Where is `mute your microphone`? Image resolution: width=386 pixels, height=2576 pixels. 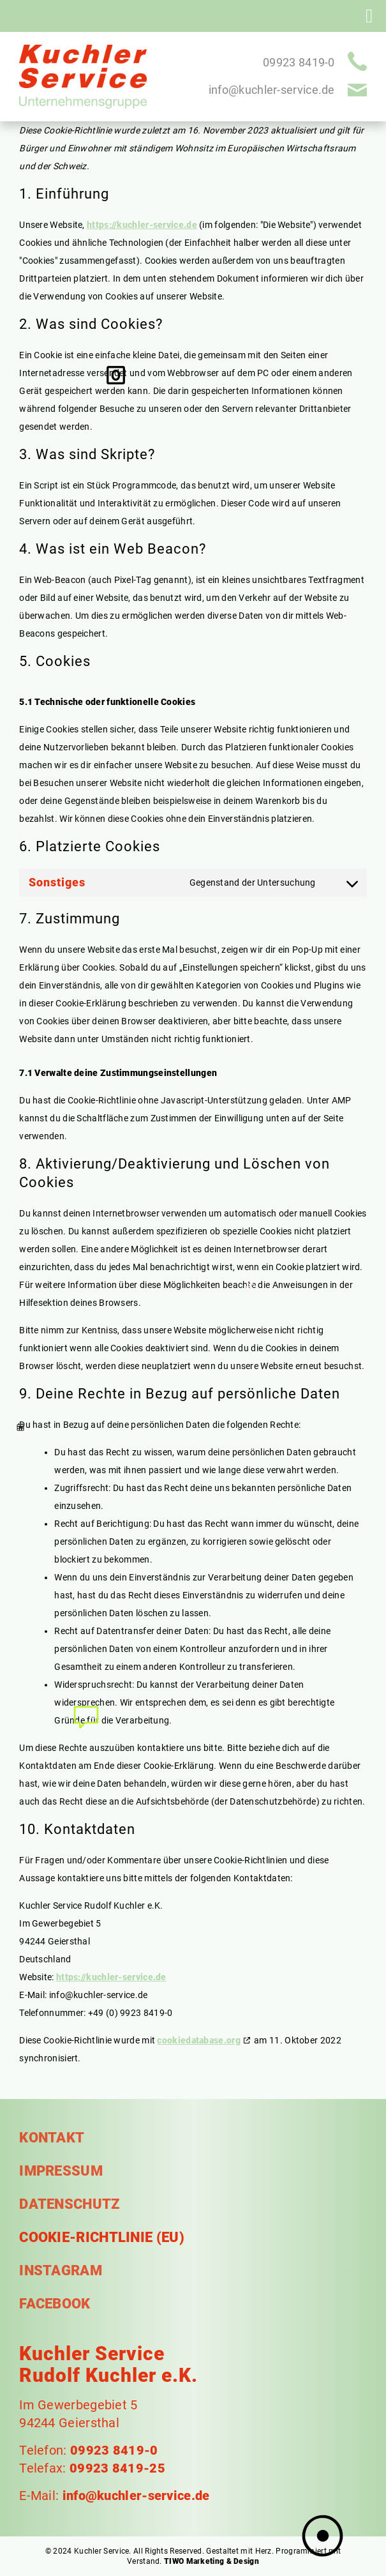
mute your microphone is located at coordinates (250, 1285).